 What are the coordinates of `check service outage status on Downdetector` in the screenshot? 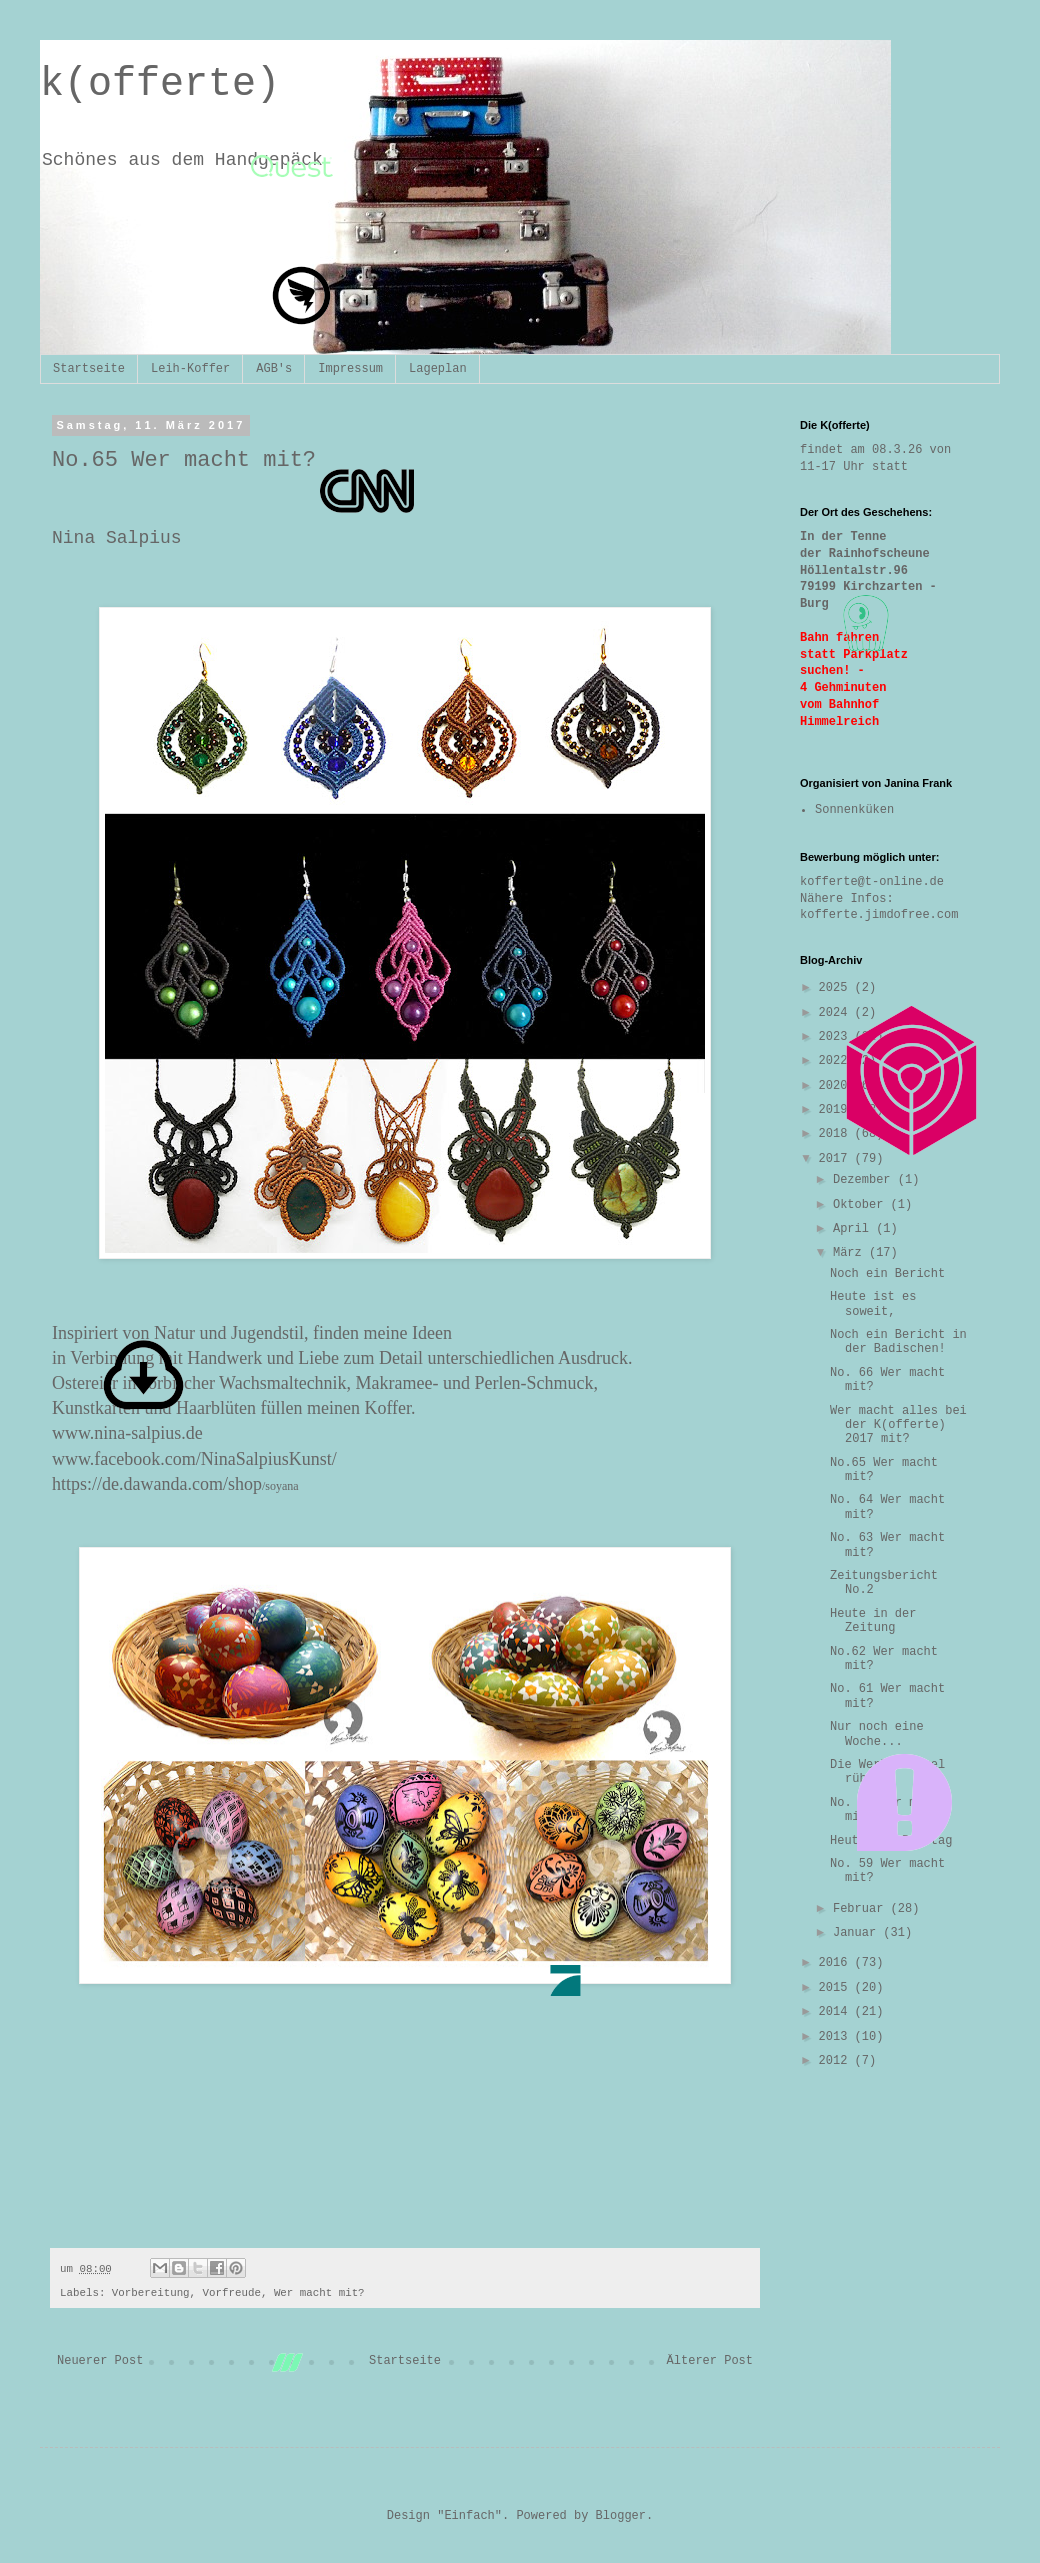 It's located at (904, 1802).